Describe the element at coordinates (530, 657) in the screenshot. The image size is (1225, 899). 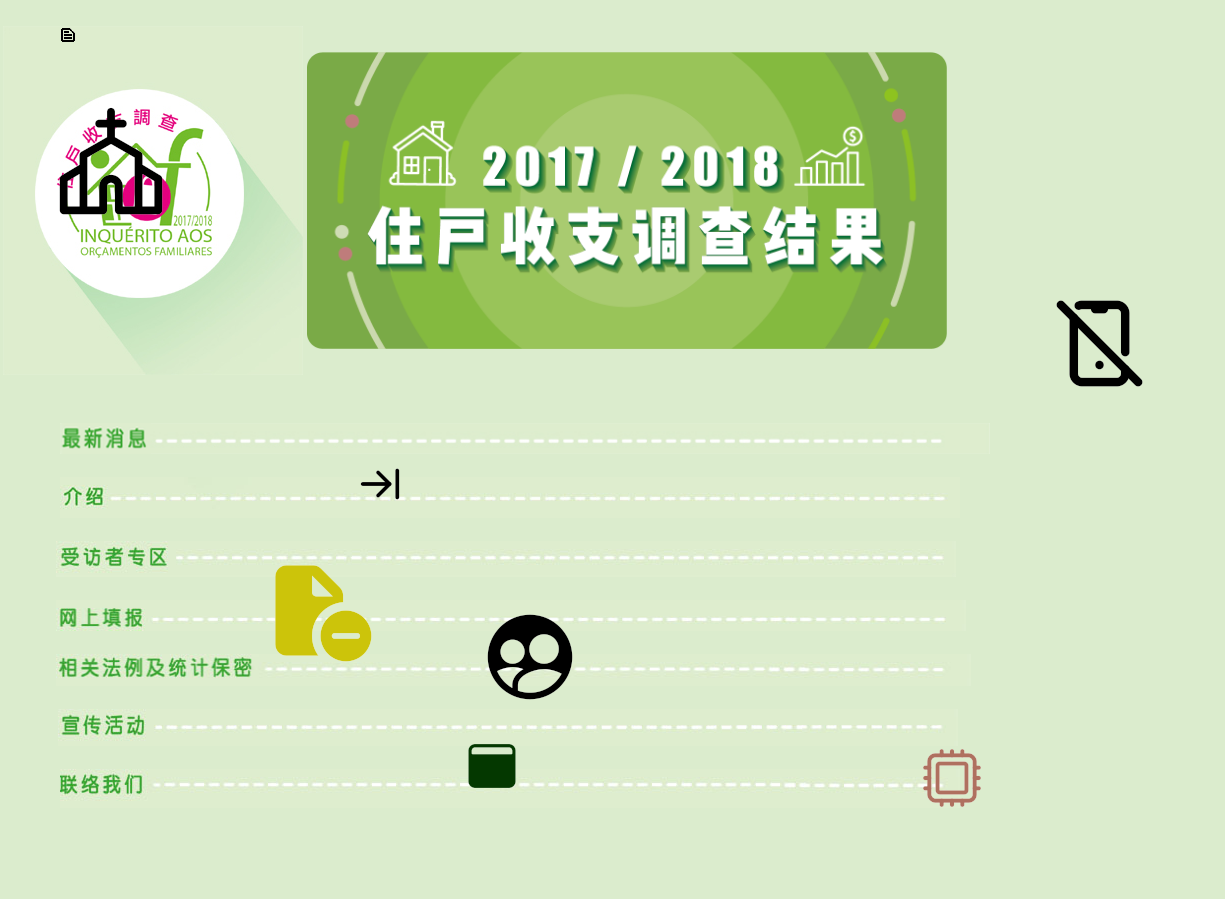
I see `view group or team members` at that location.